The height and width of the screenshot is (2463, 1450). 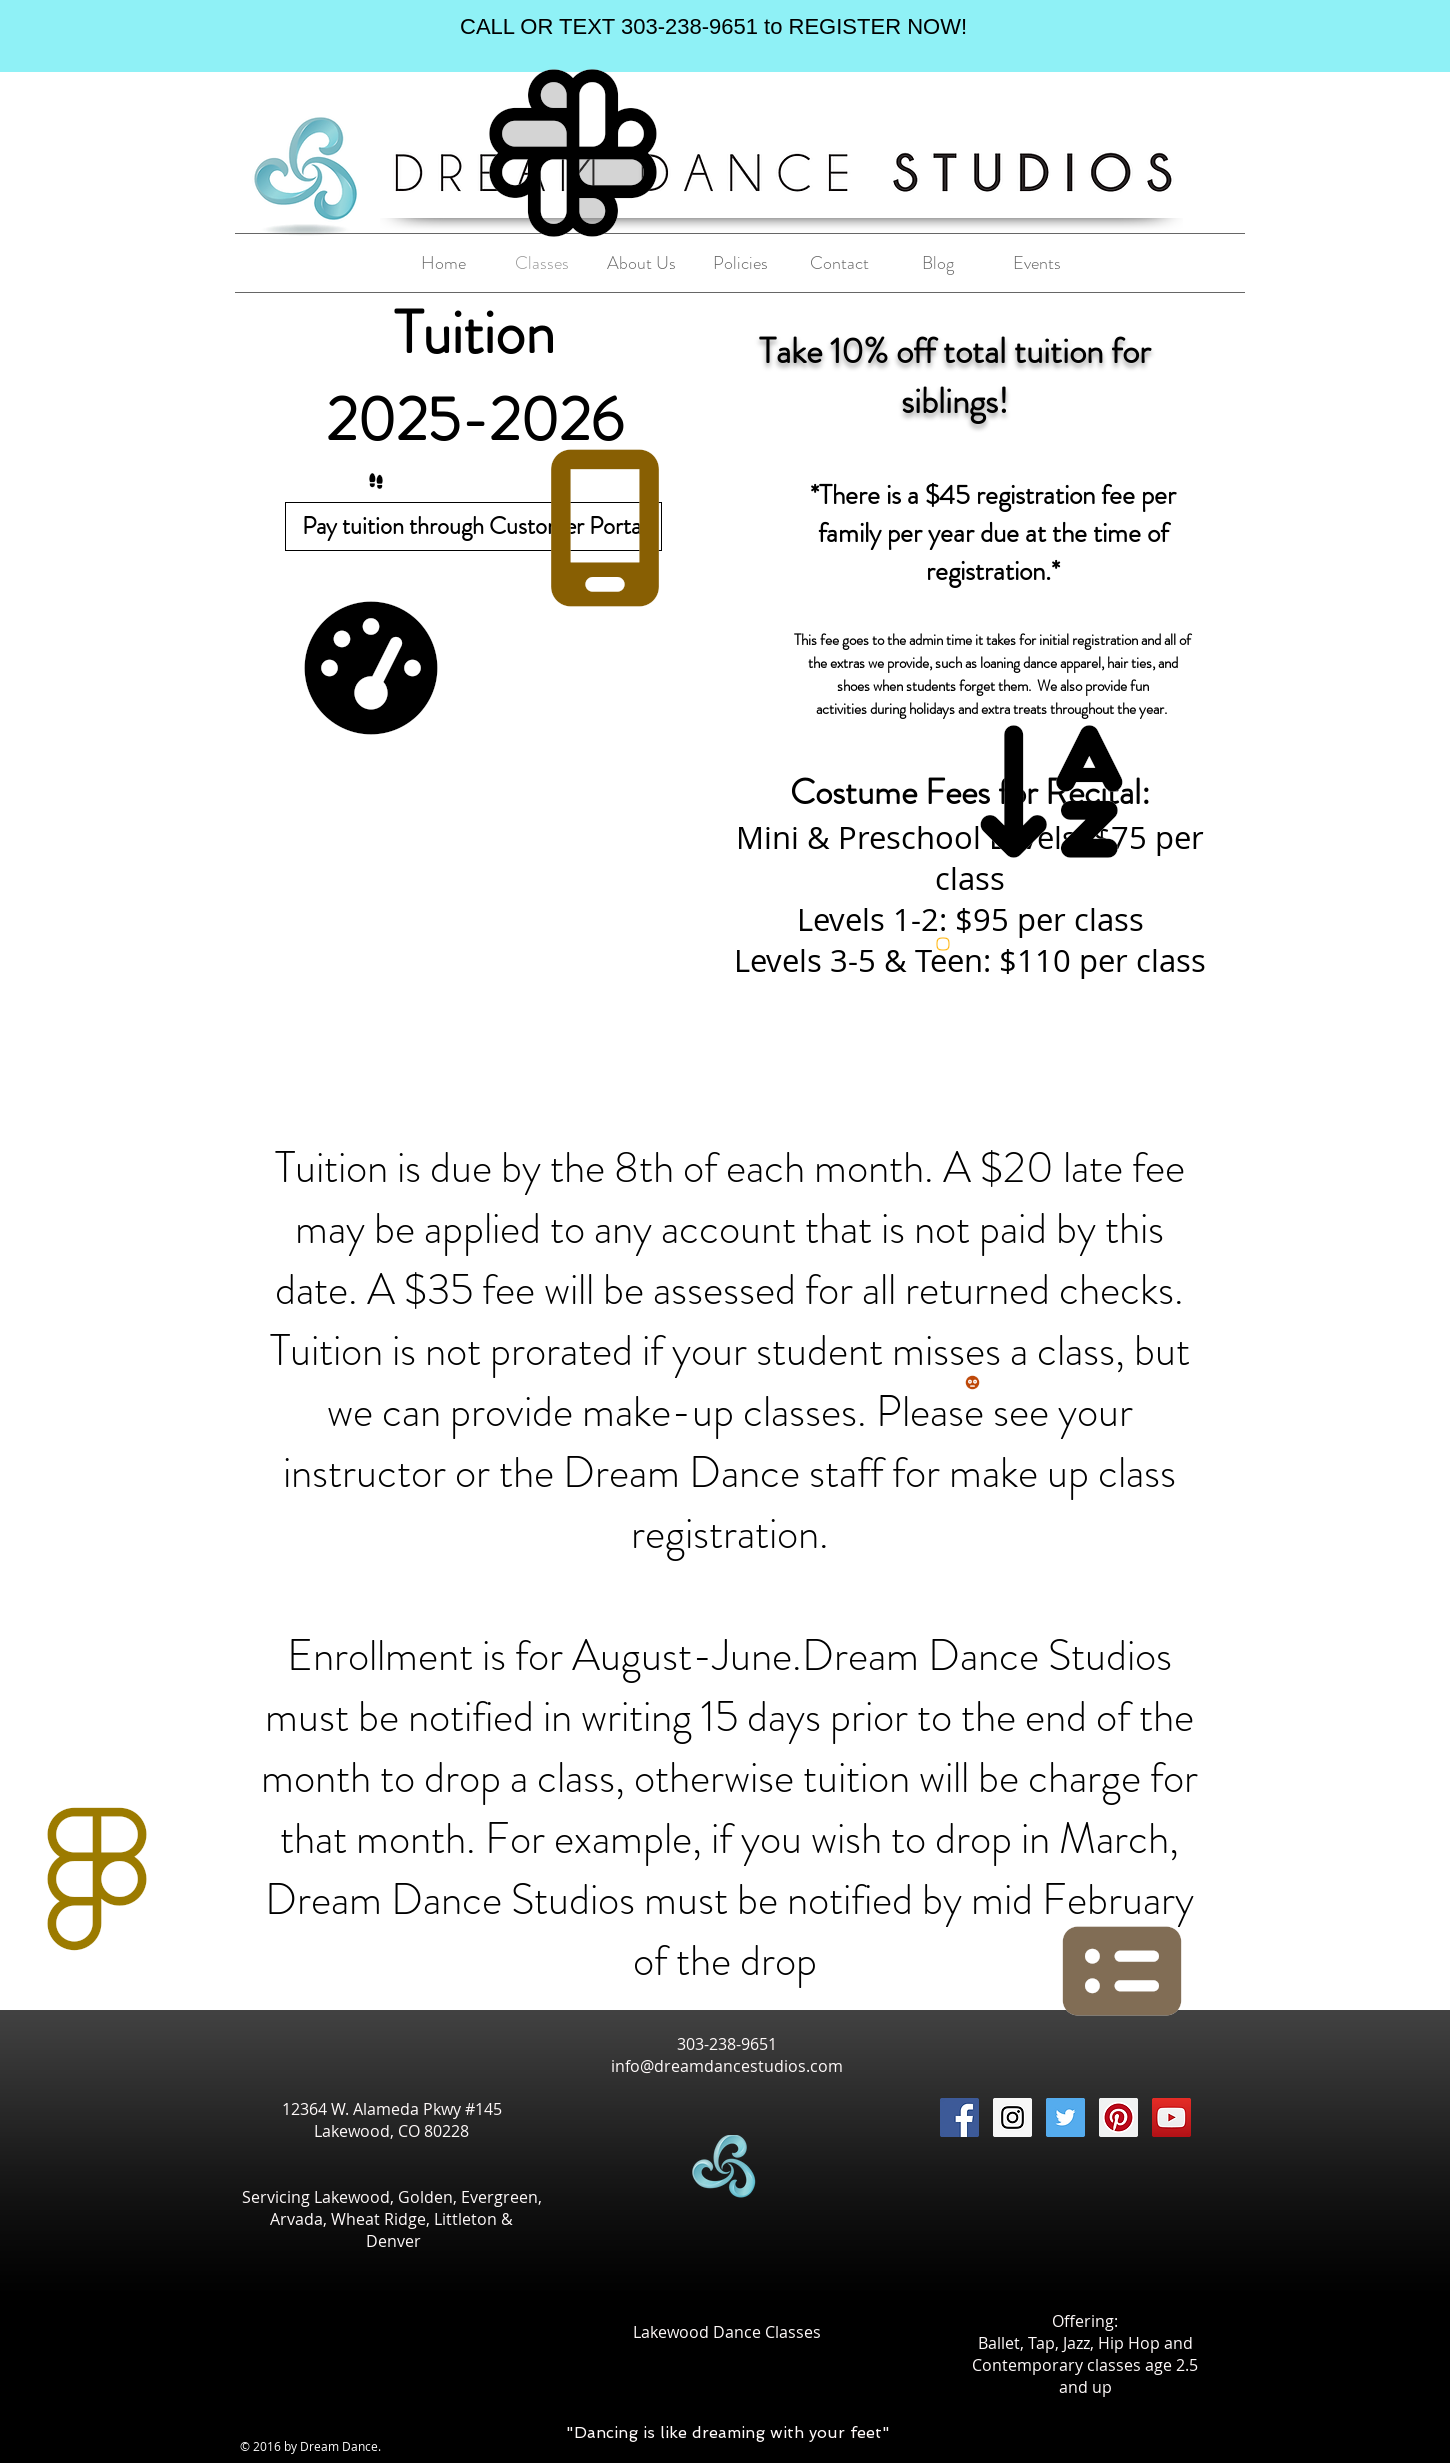 I want to click on view step tracking or walking activity, so click(x=376, y=481).